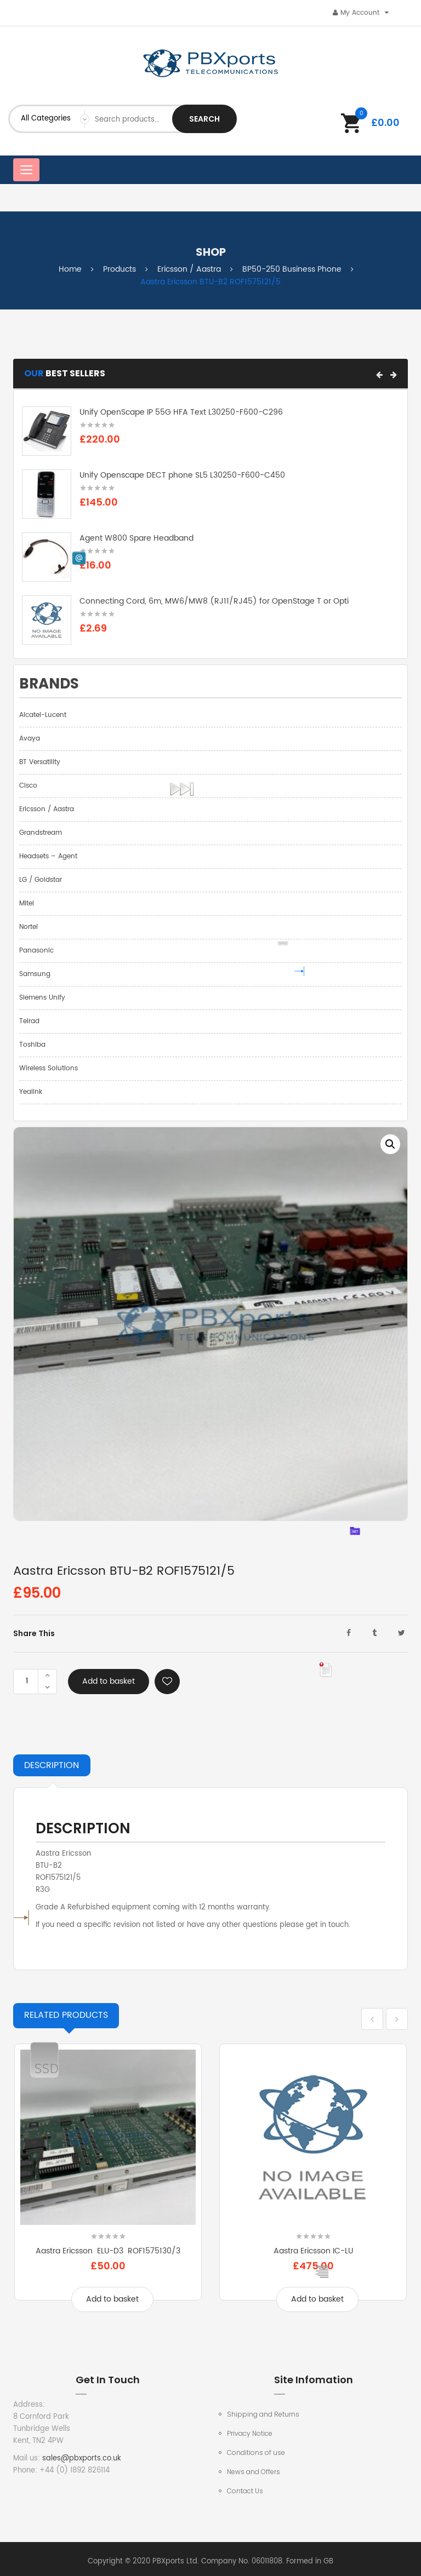 This screenshot has width=421, height=2576. I want to click on manage linked online accounts, so click(79, 558).